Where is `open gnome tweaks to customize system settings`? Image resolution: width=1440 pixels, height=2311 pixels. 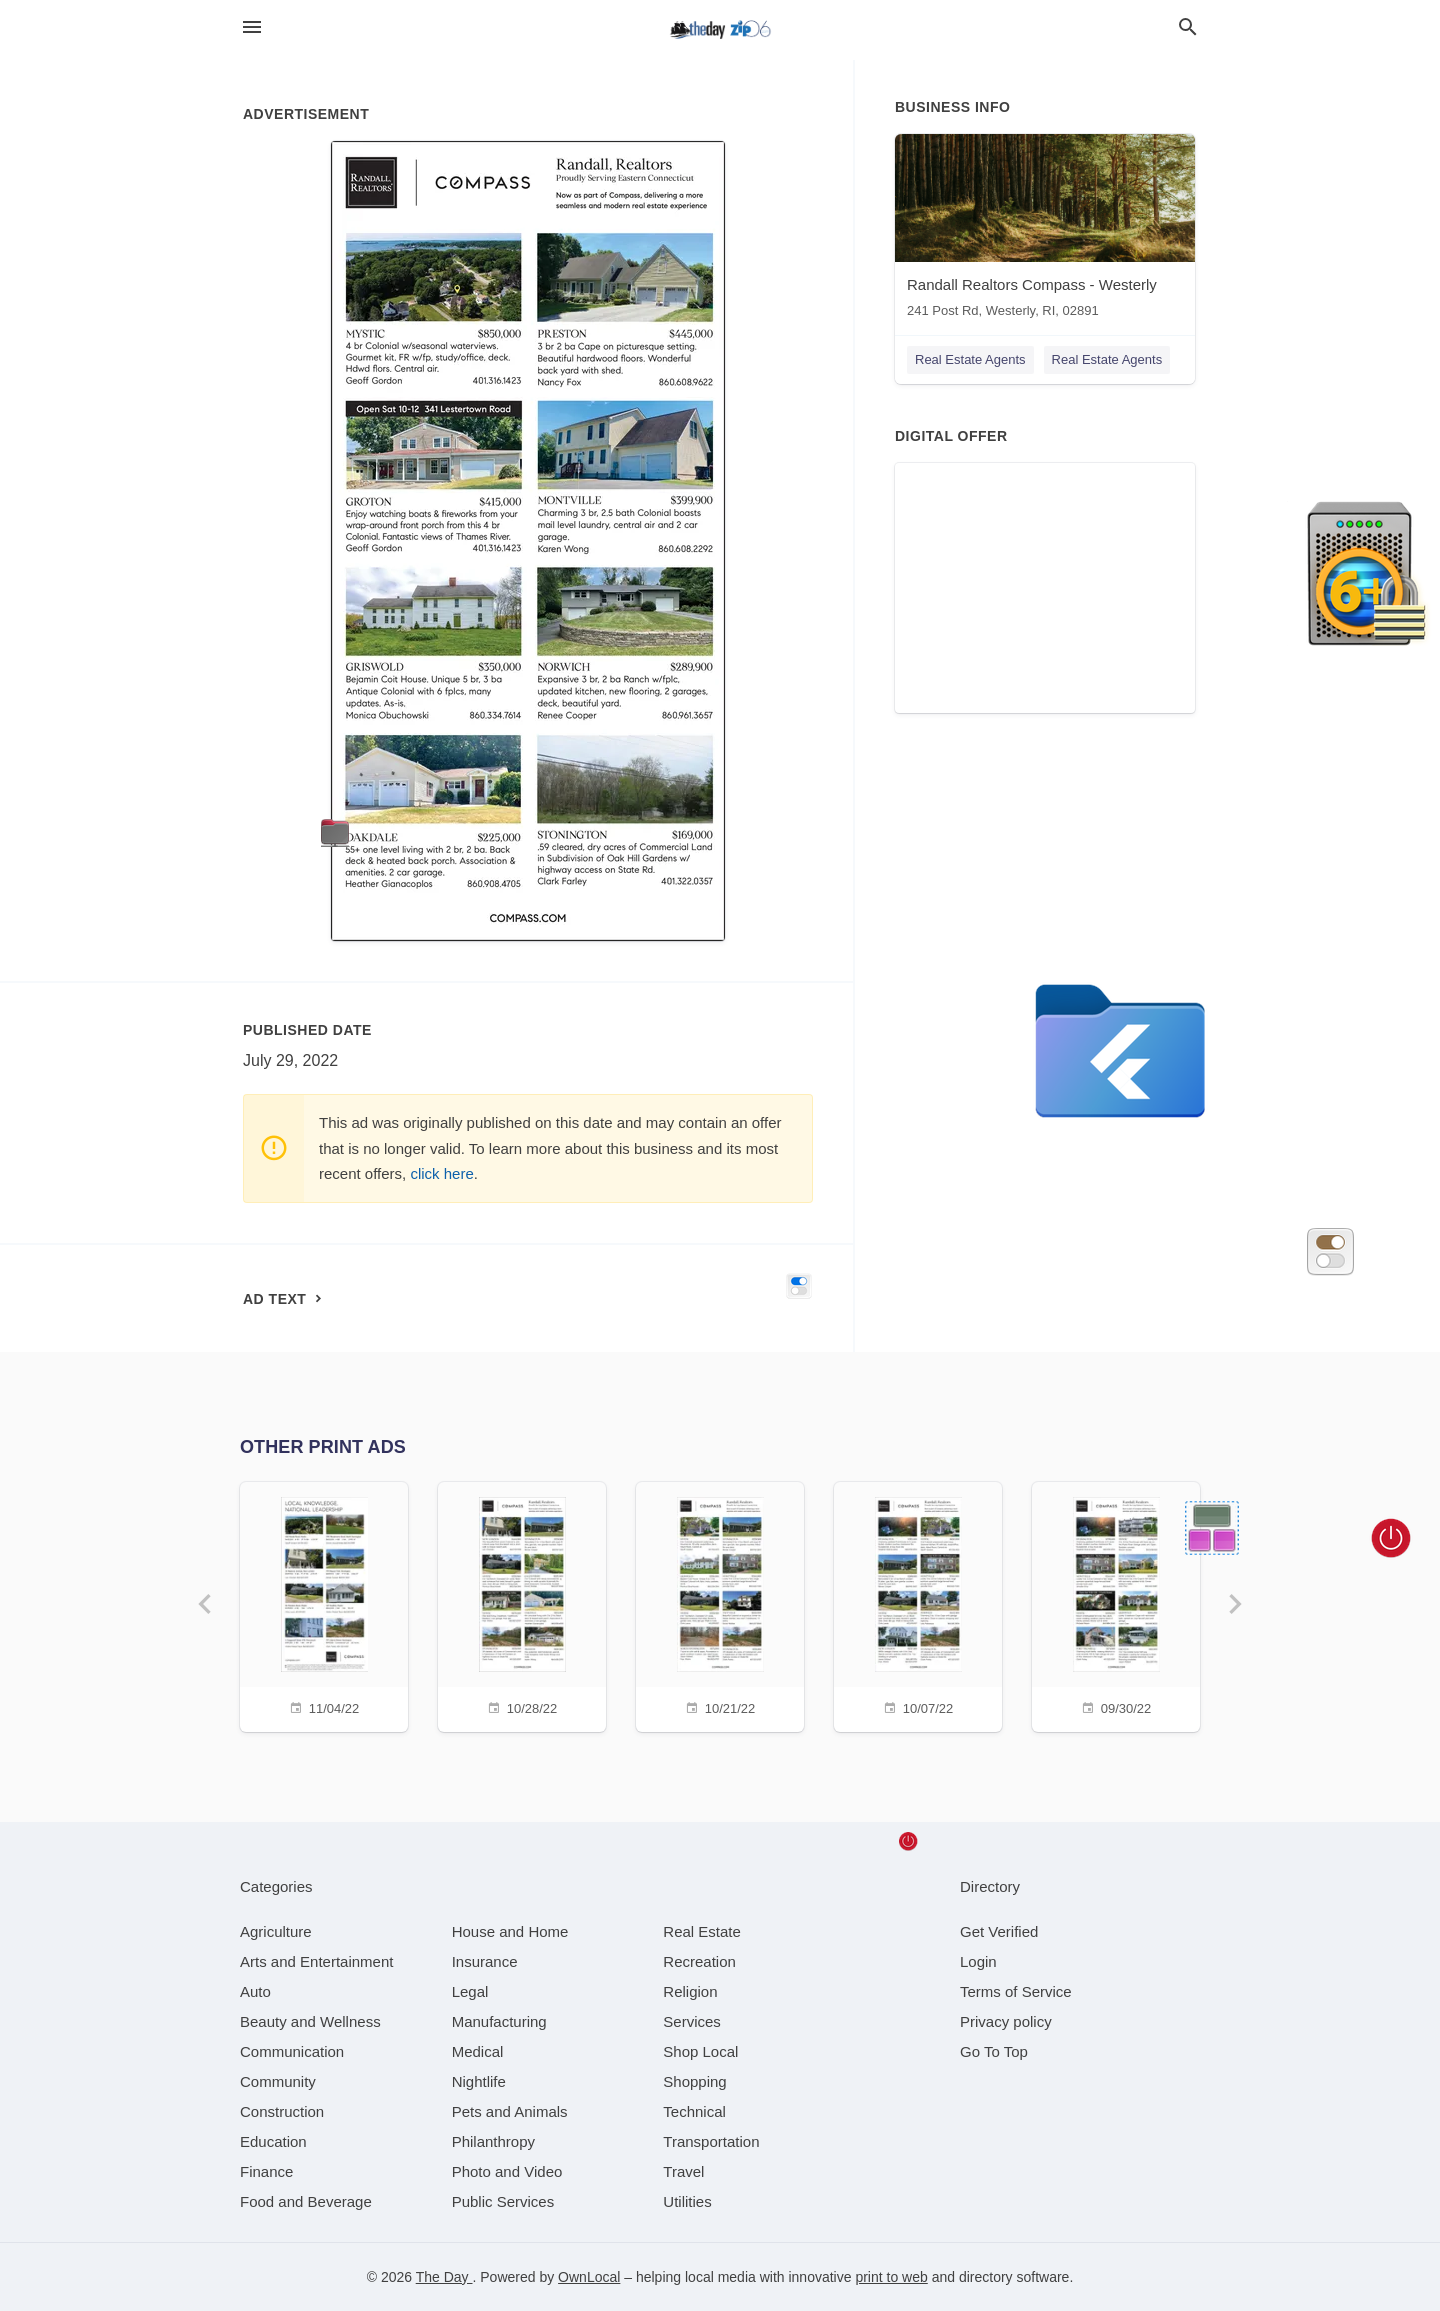
open gnome tweaks to customize system settings is located at coordinates (1330, 1251).